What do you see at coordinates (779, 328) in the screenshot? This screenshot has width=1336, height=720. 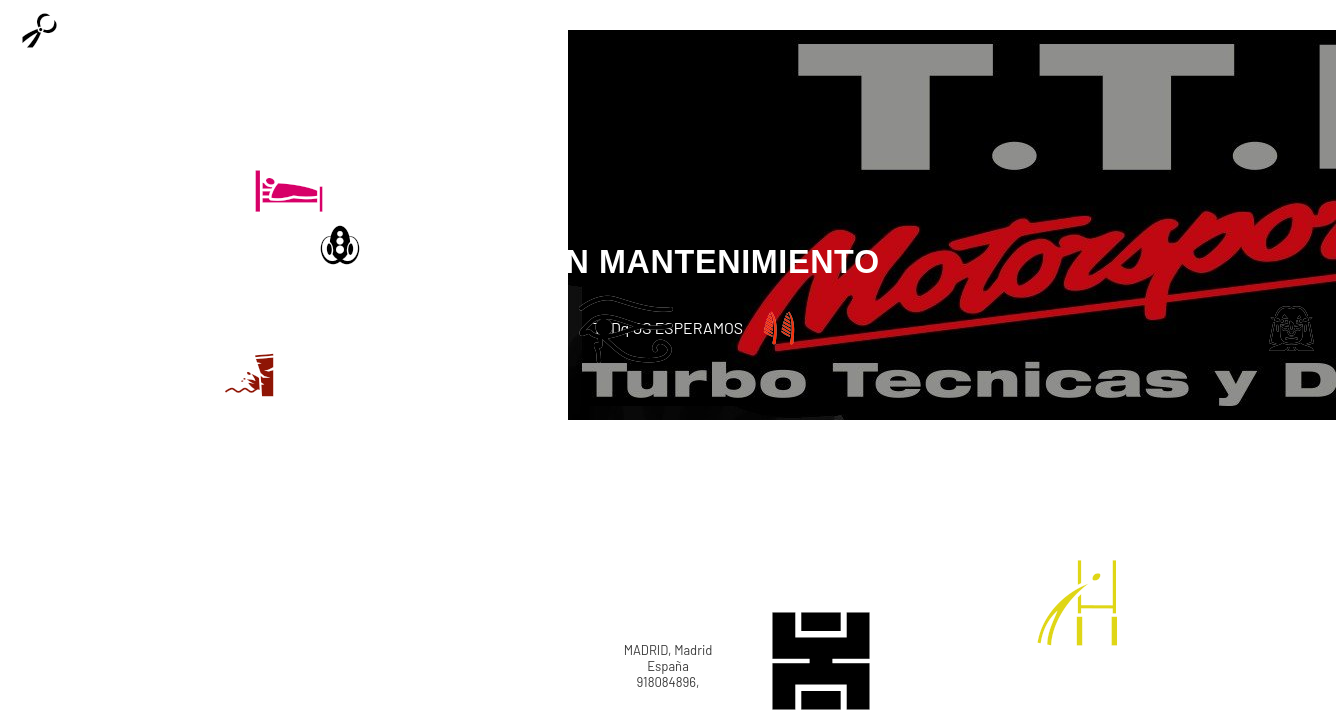 I see `hieroglyph or ancient symbol representing the letter Y` at bounding box center [779, 328].